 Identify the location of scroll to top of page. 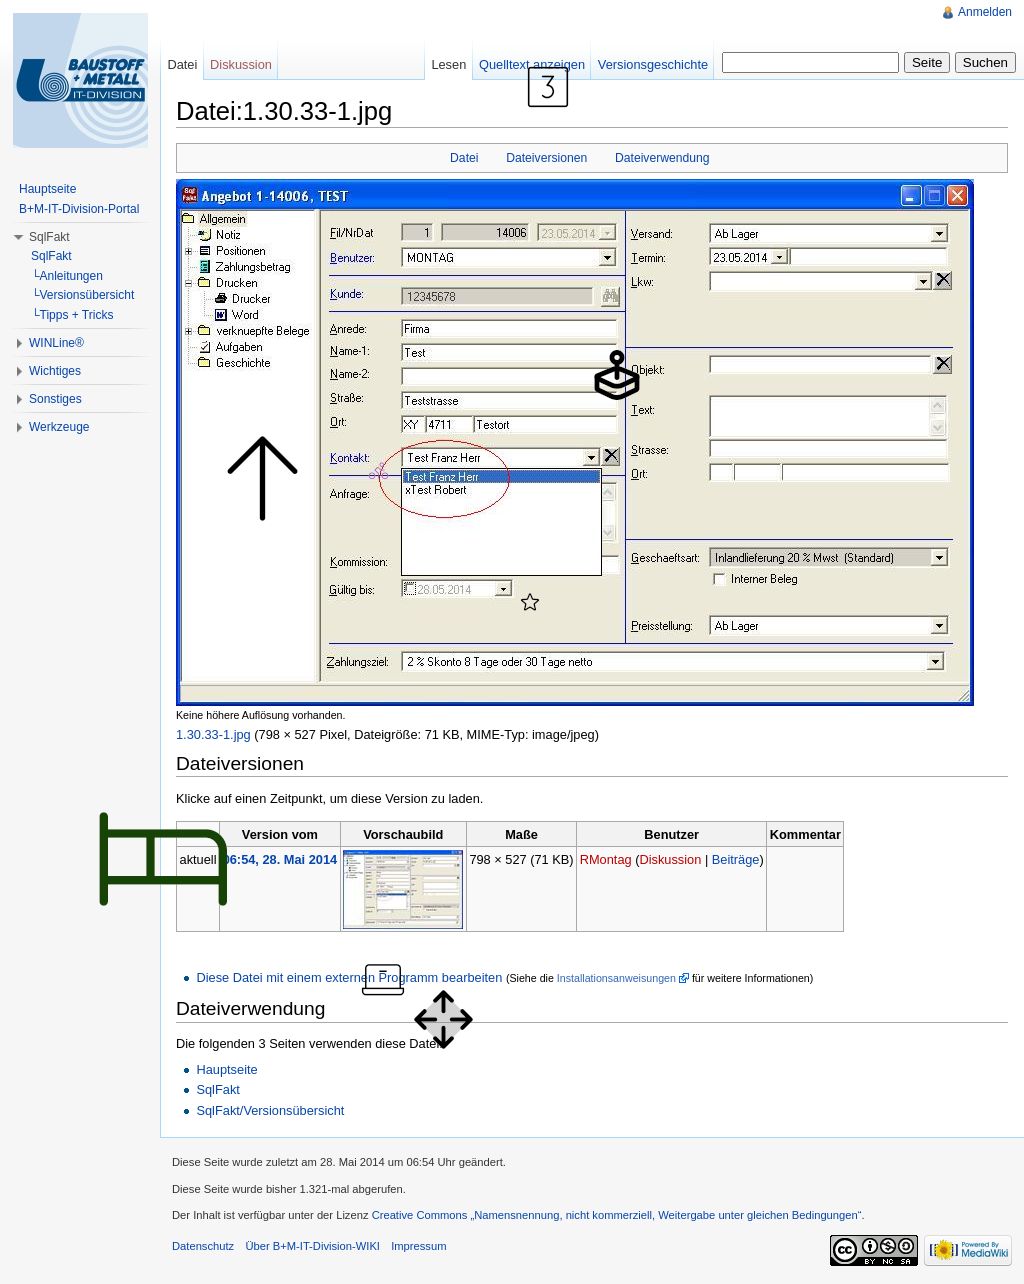
(262, 478).